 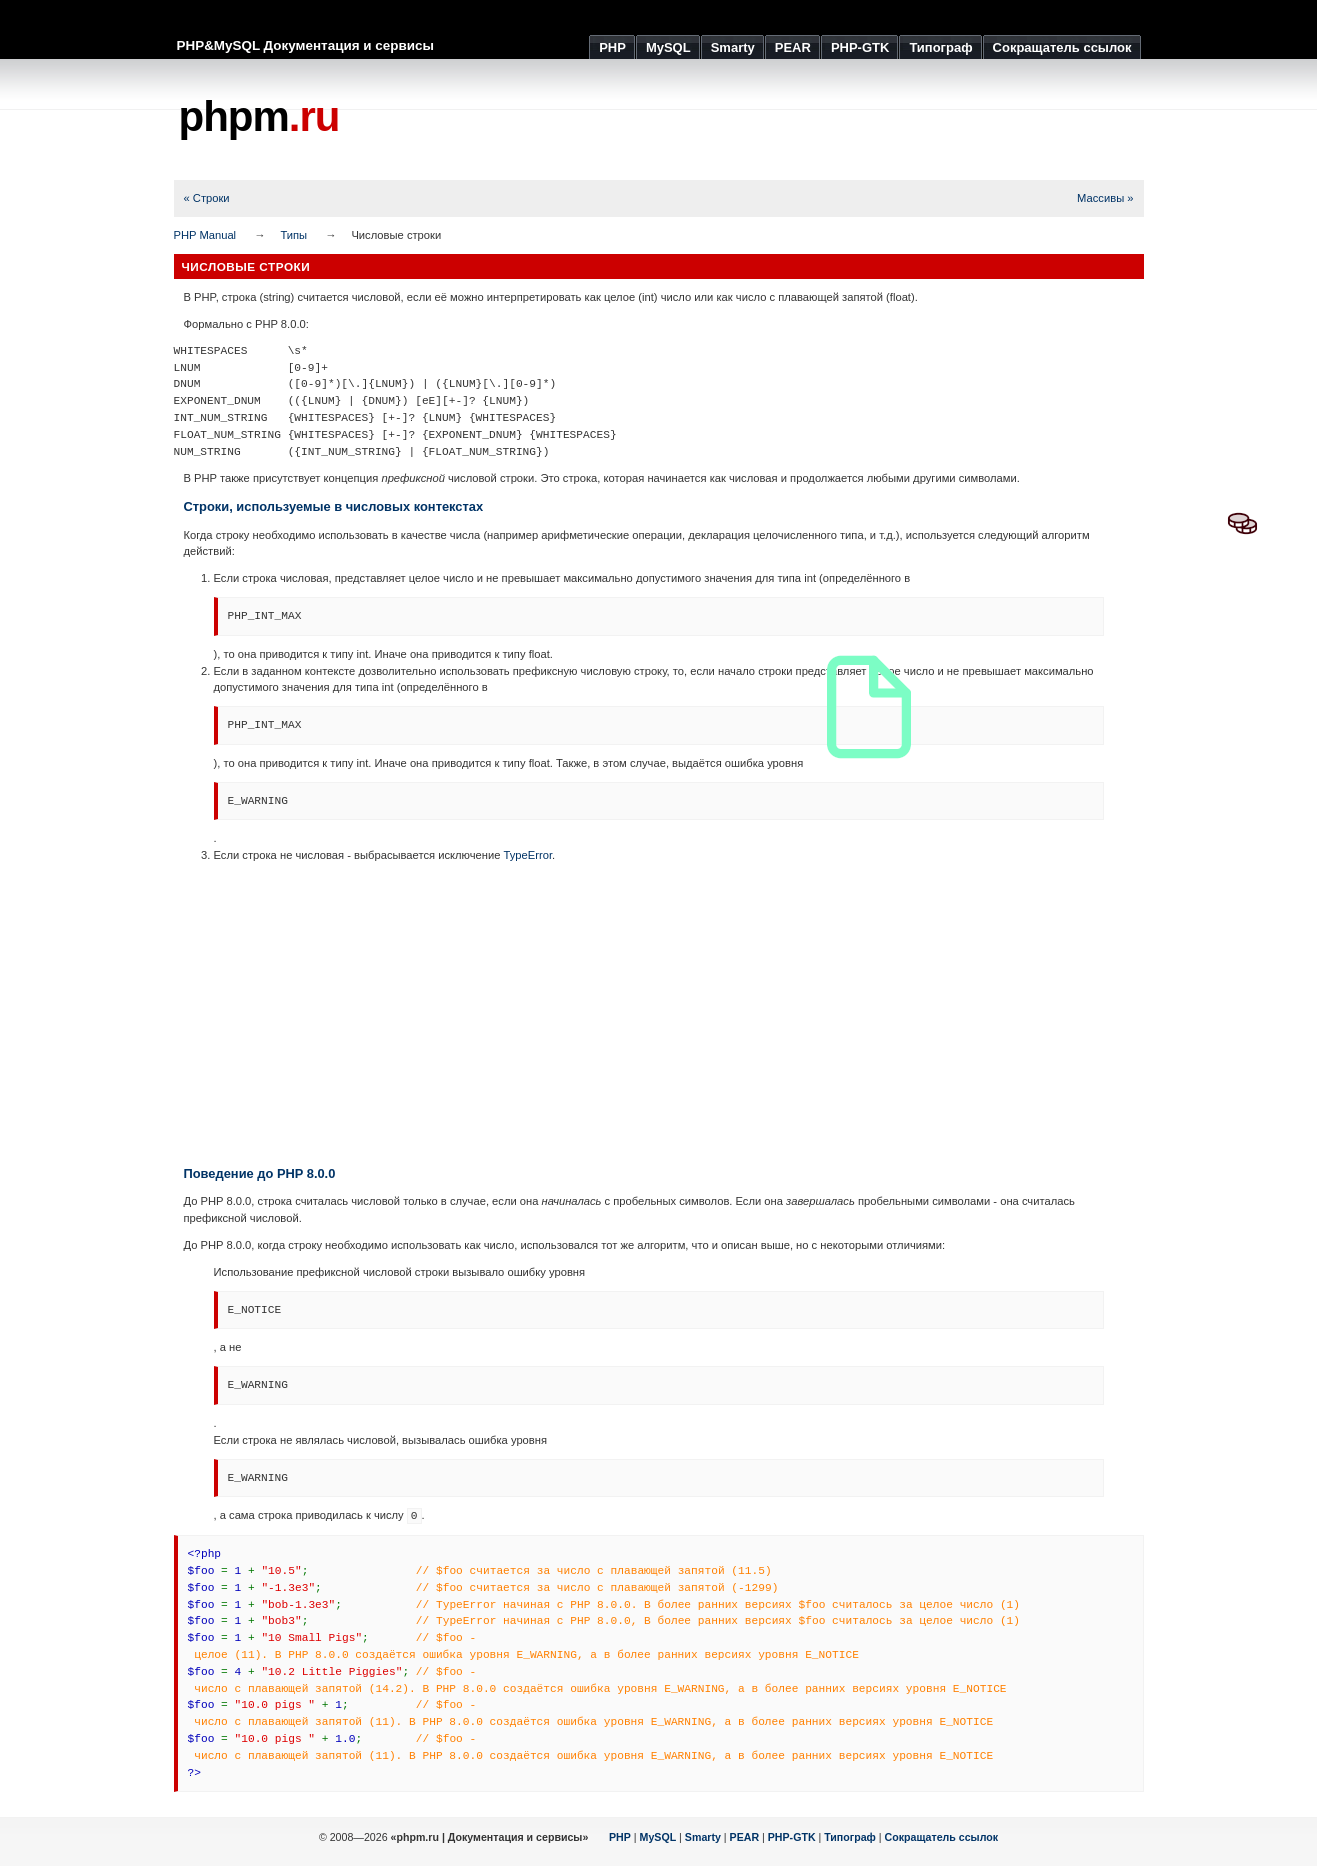 What do you see at coordinates (1242, 523) in the screenshot?
I see `view your coin balance or currency` at bounding box center [1242, 523].